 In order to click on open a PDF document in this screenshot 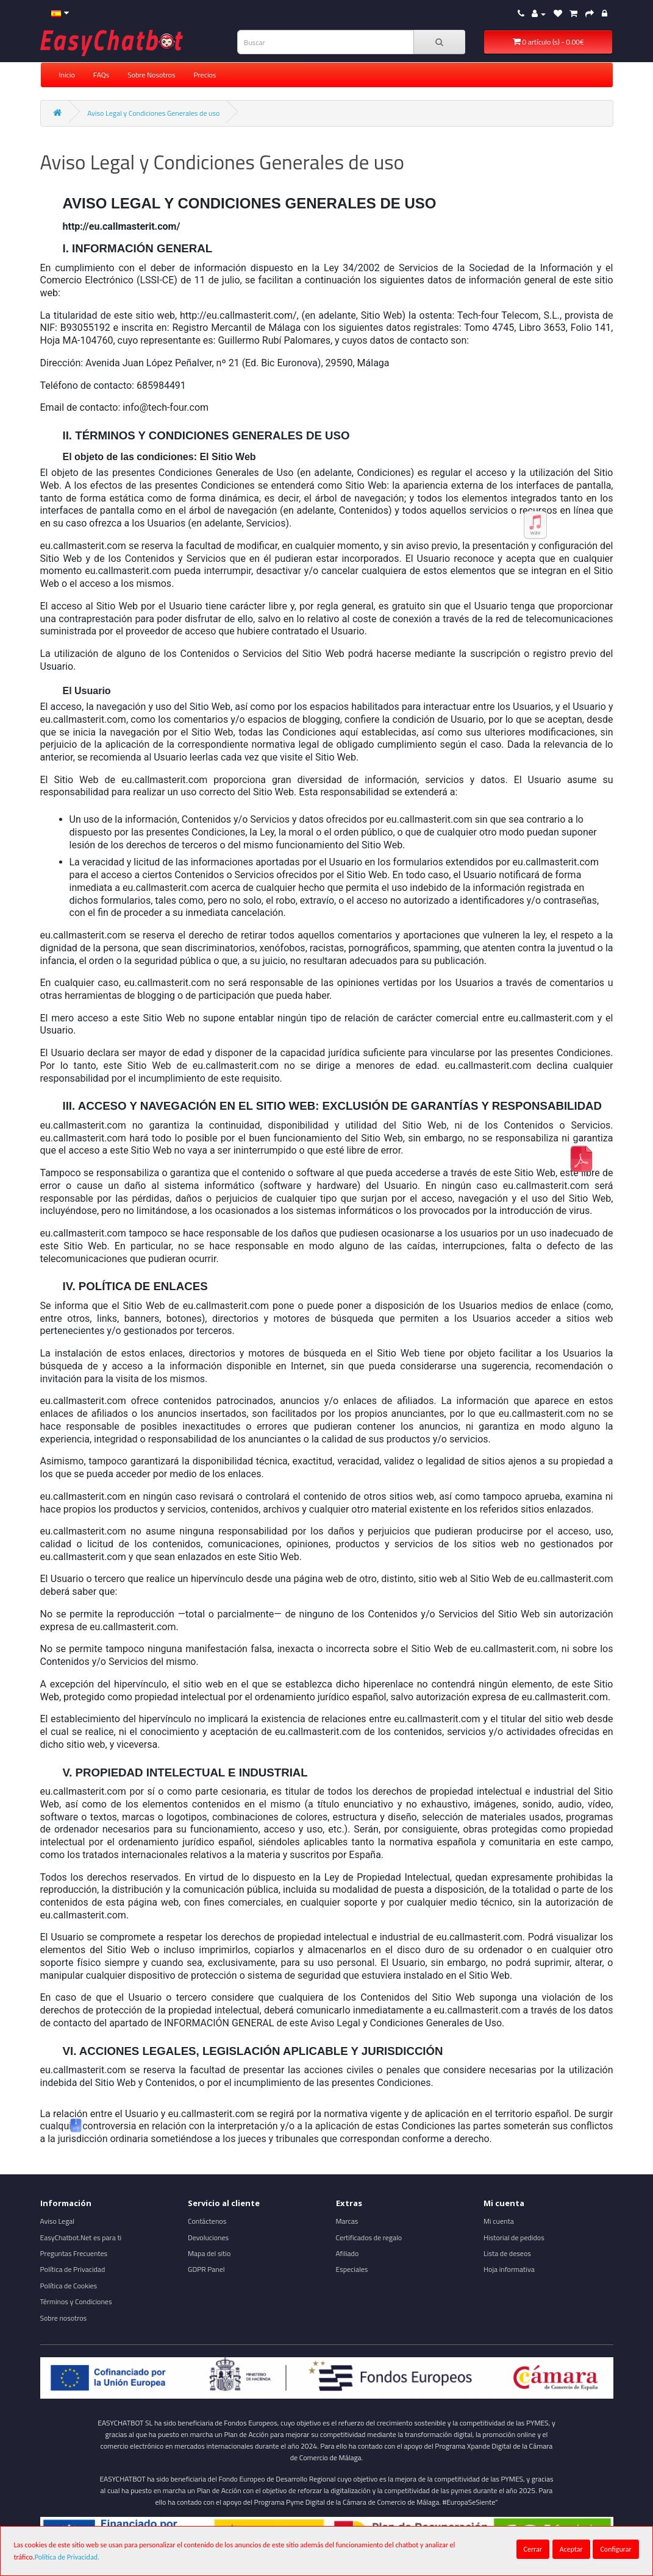, I will do `click(581, 1158)`.